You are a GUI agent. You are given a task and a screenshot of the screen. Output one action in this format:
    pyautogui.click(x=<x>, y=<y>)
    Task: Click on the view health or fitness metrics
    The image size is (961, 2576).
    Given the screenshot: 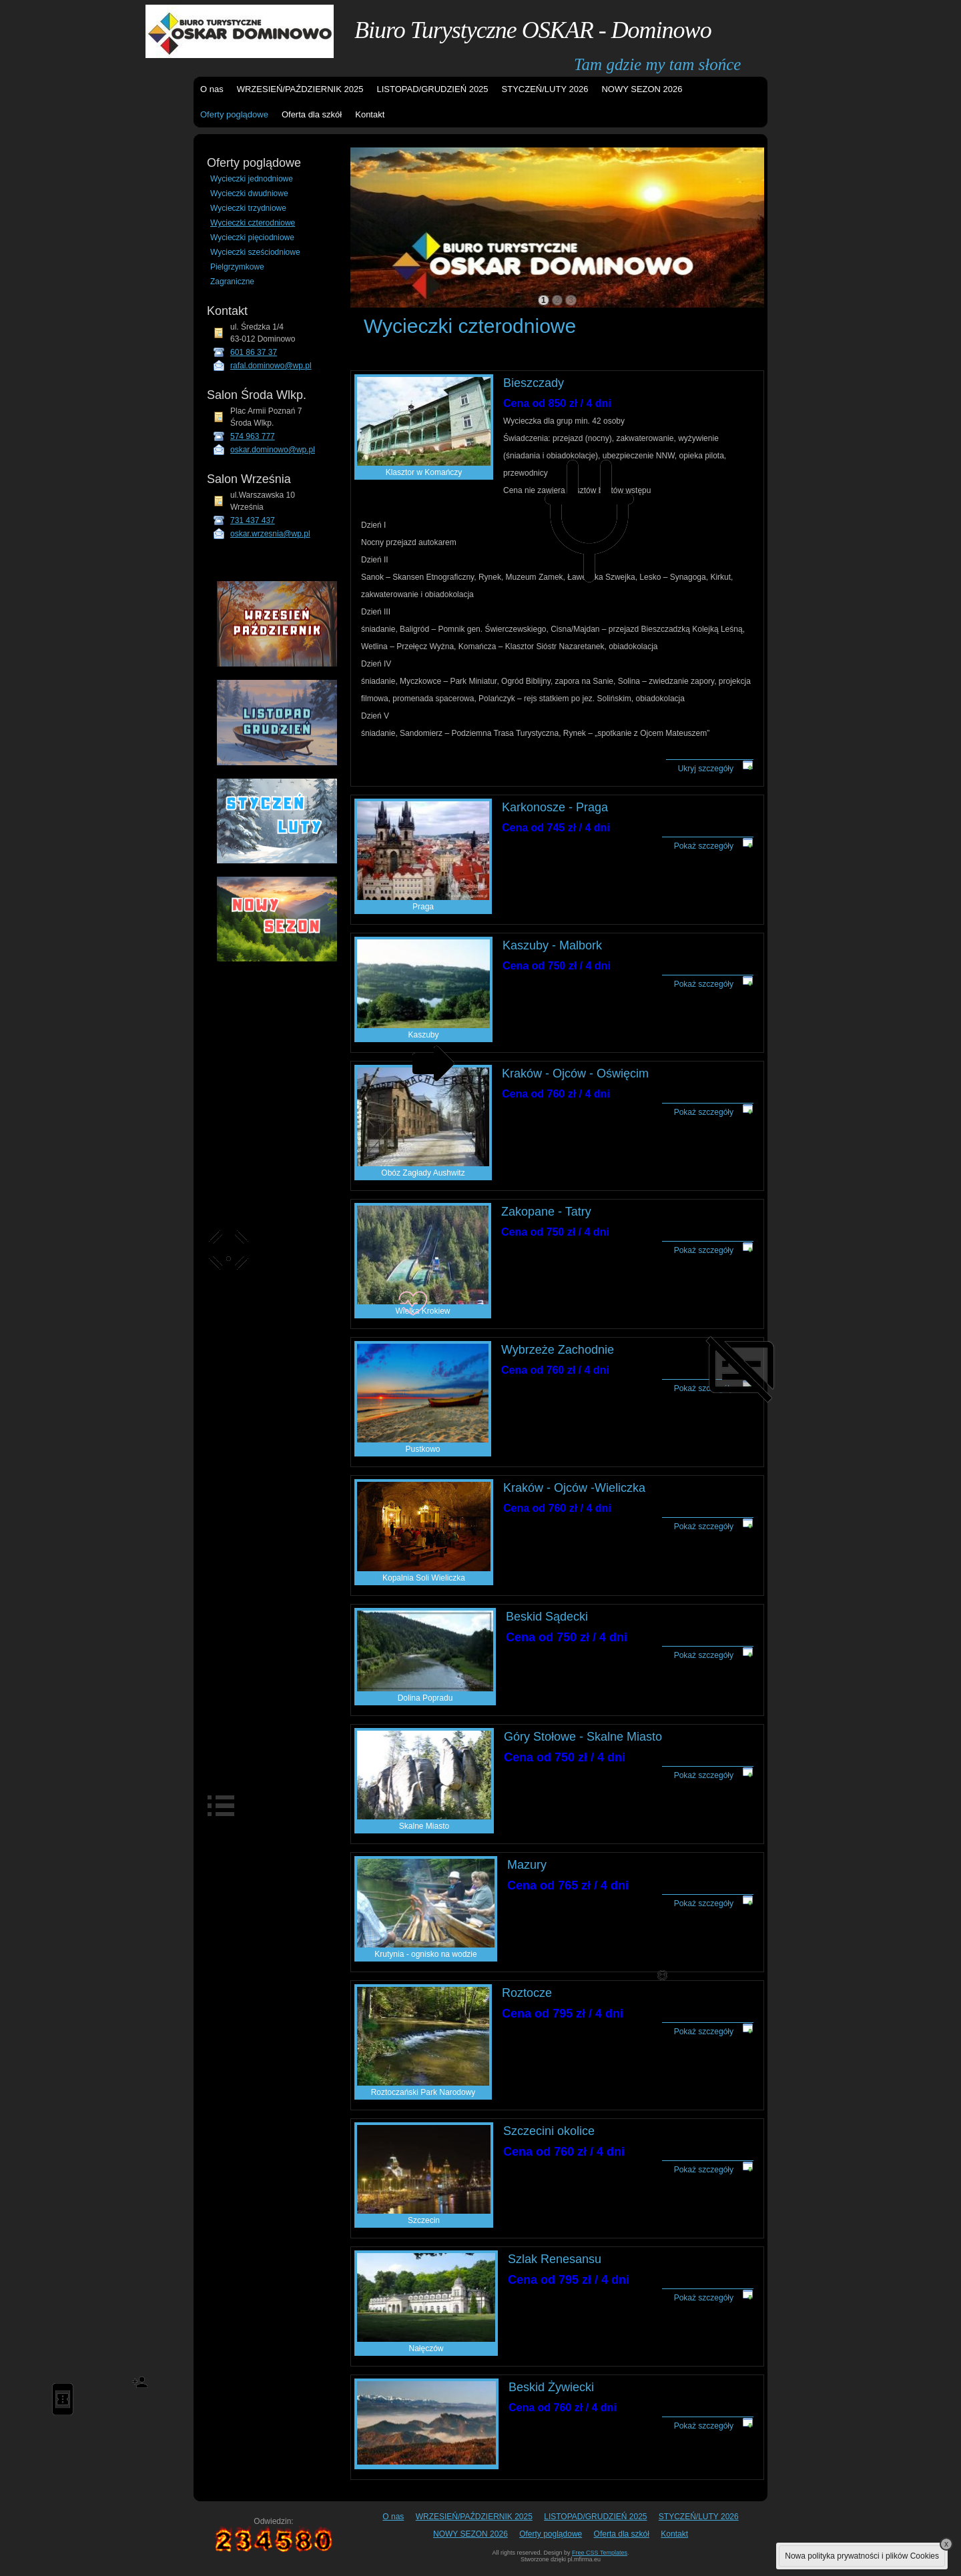 What is the action you would take?
    pyautogui.click(x=413, y=1302)
    